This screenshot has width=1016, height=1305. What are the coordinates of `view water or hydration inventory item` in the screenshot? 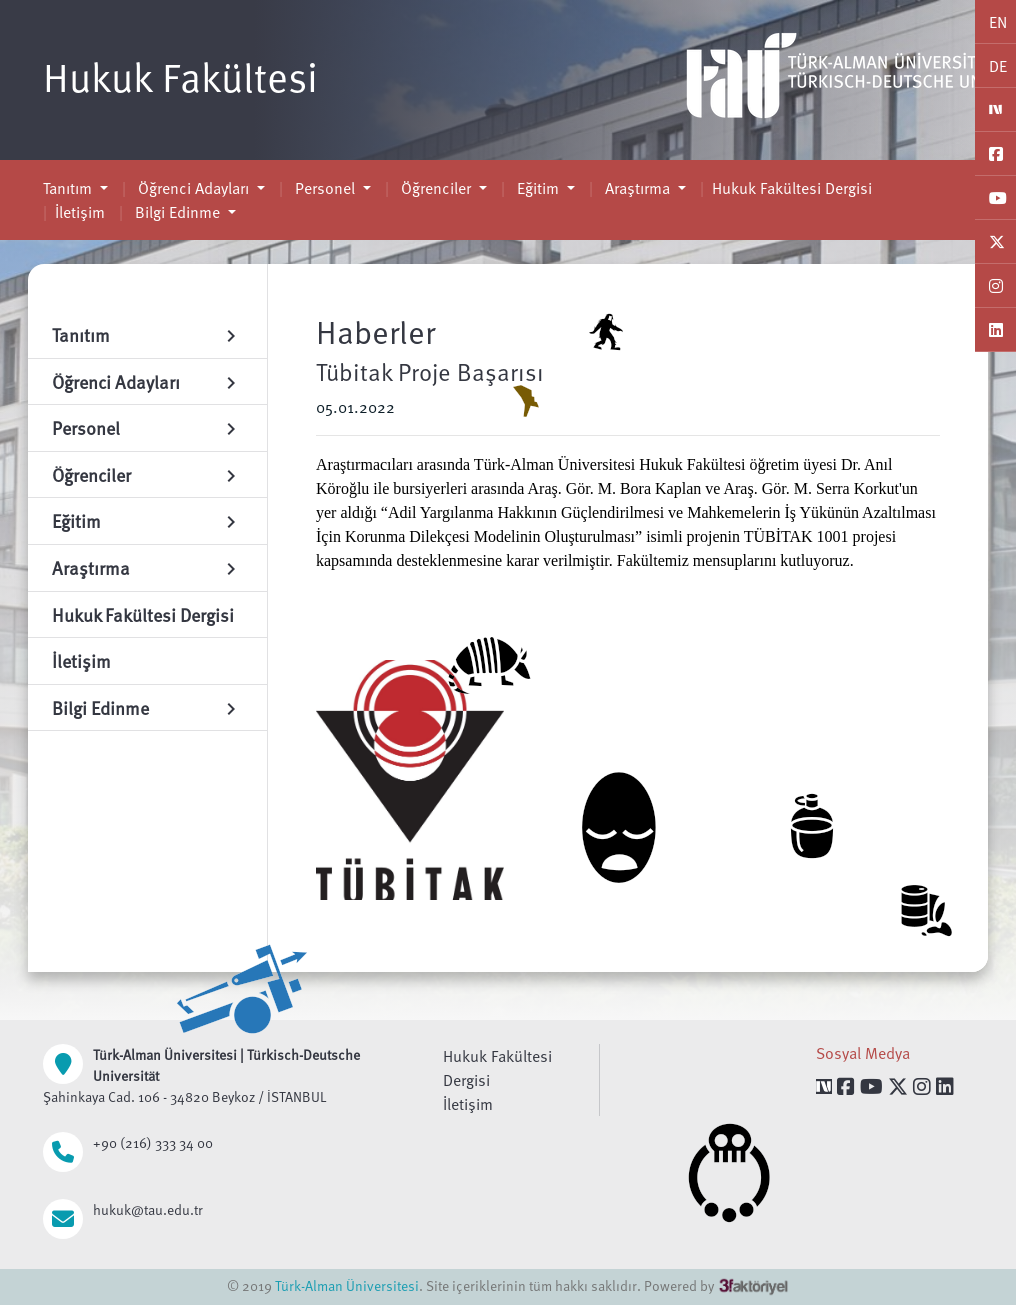 It's located at (812, 826).